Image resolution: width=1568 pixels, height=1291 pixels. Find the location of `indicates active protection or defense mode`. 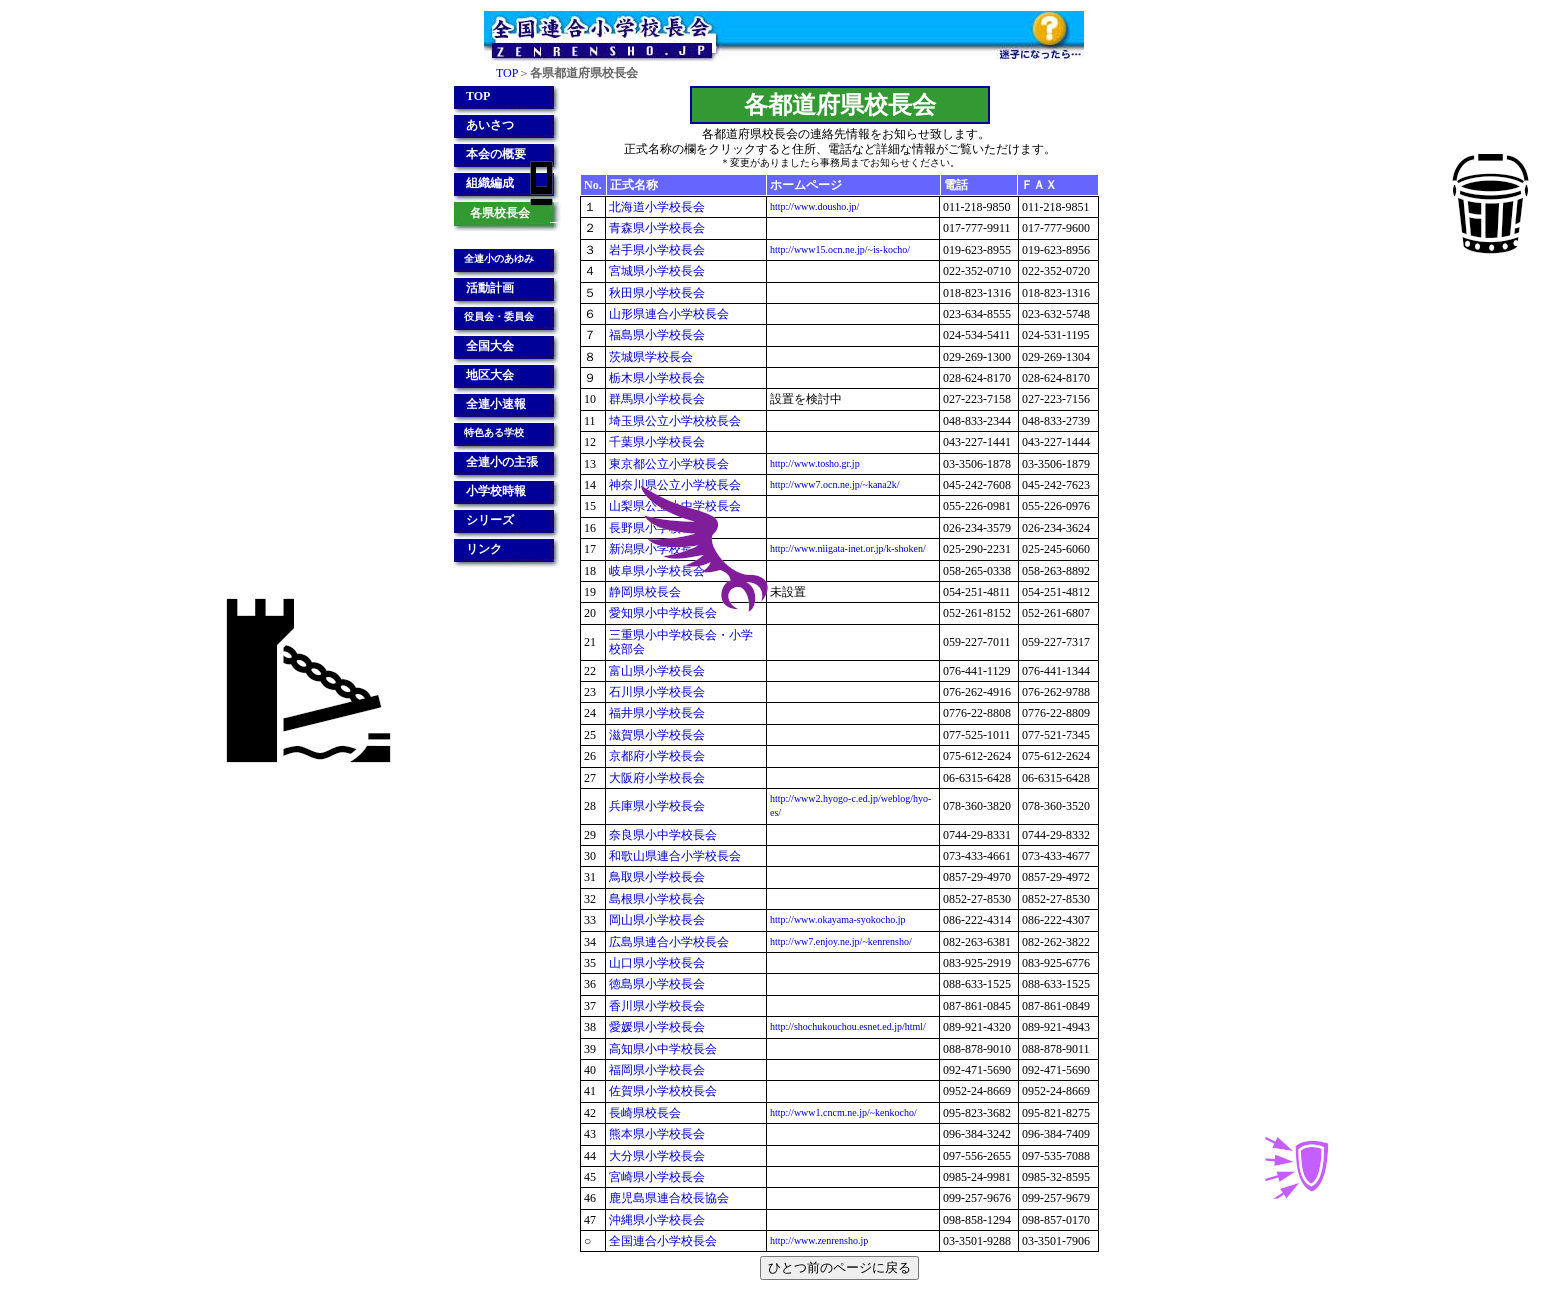

indicates active protection or defense mode is located at coordinates (1297, 1167).